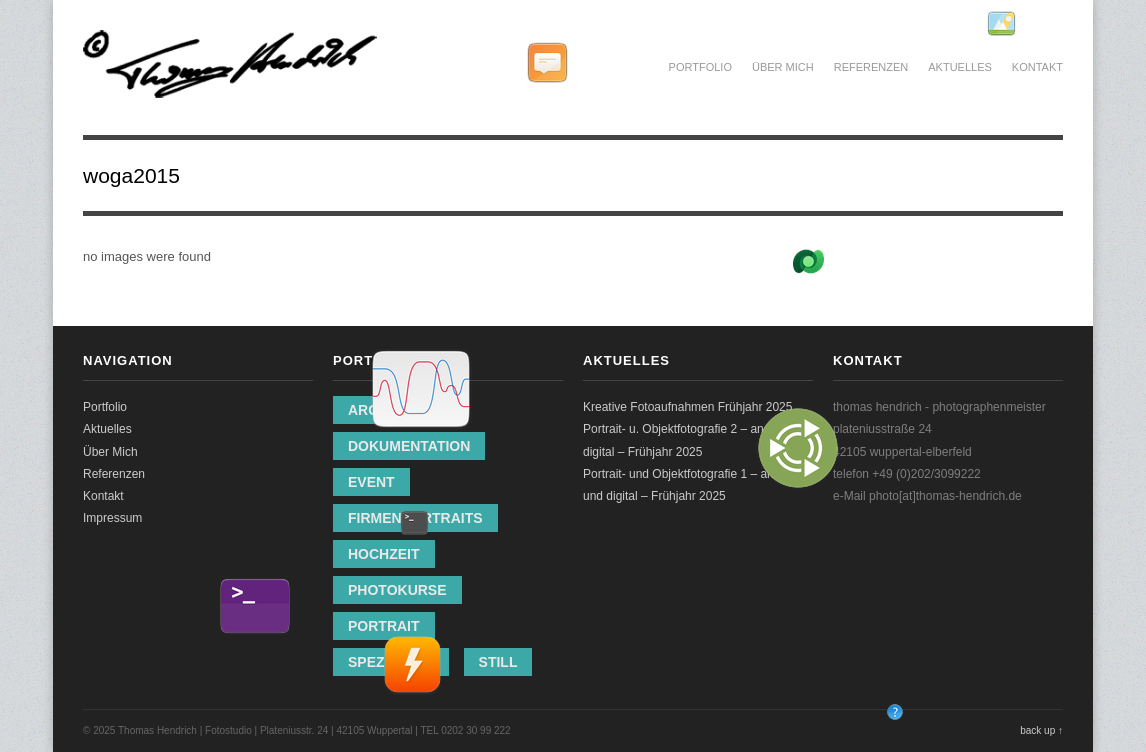 The width and height of the screenshot is (1146, 752). Describe the element at coordinates (414, 522) in the screenshot. I see `open the terminal application` at that location.